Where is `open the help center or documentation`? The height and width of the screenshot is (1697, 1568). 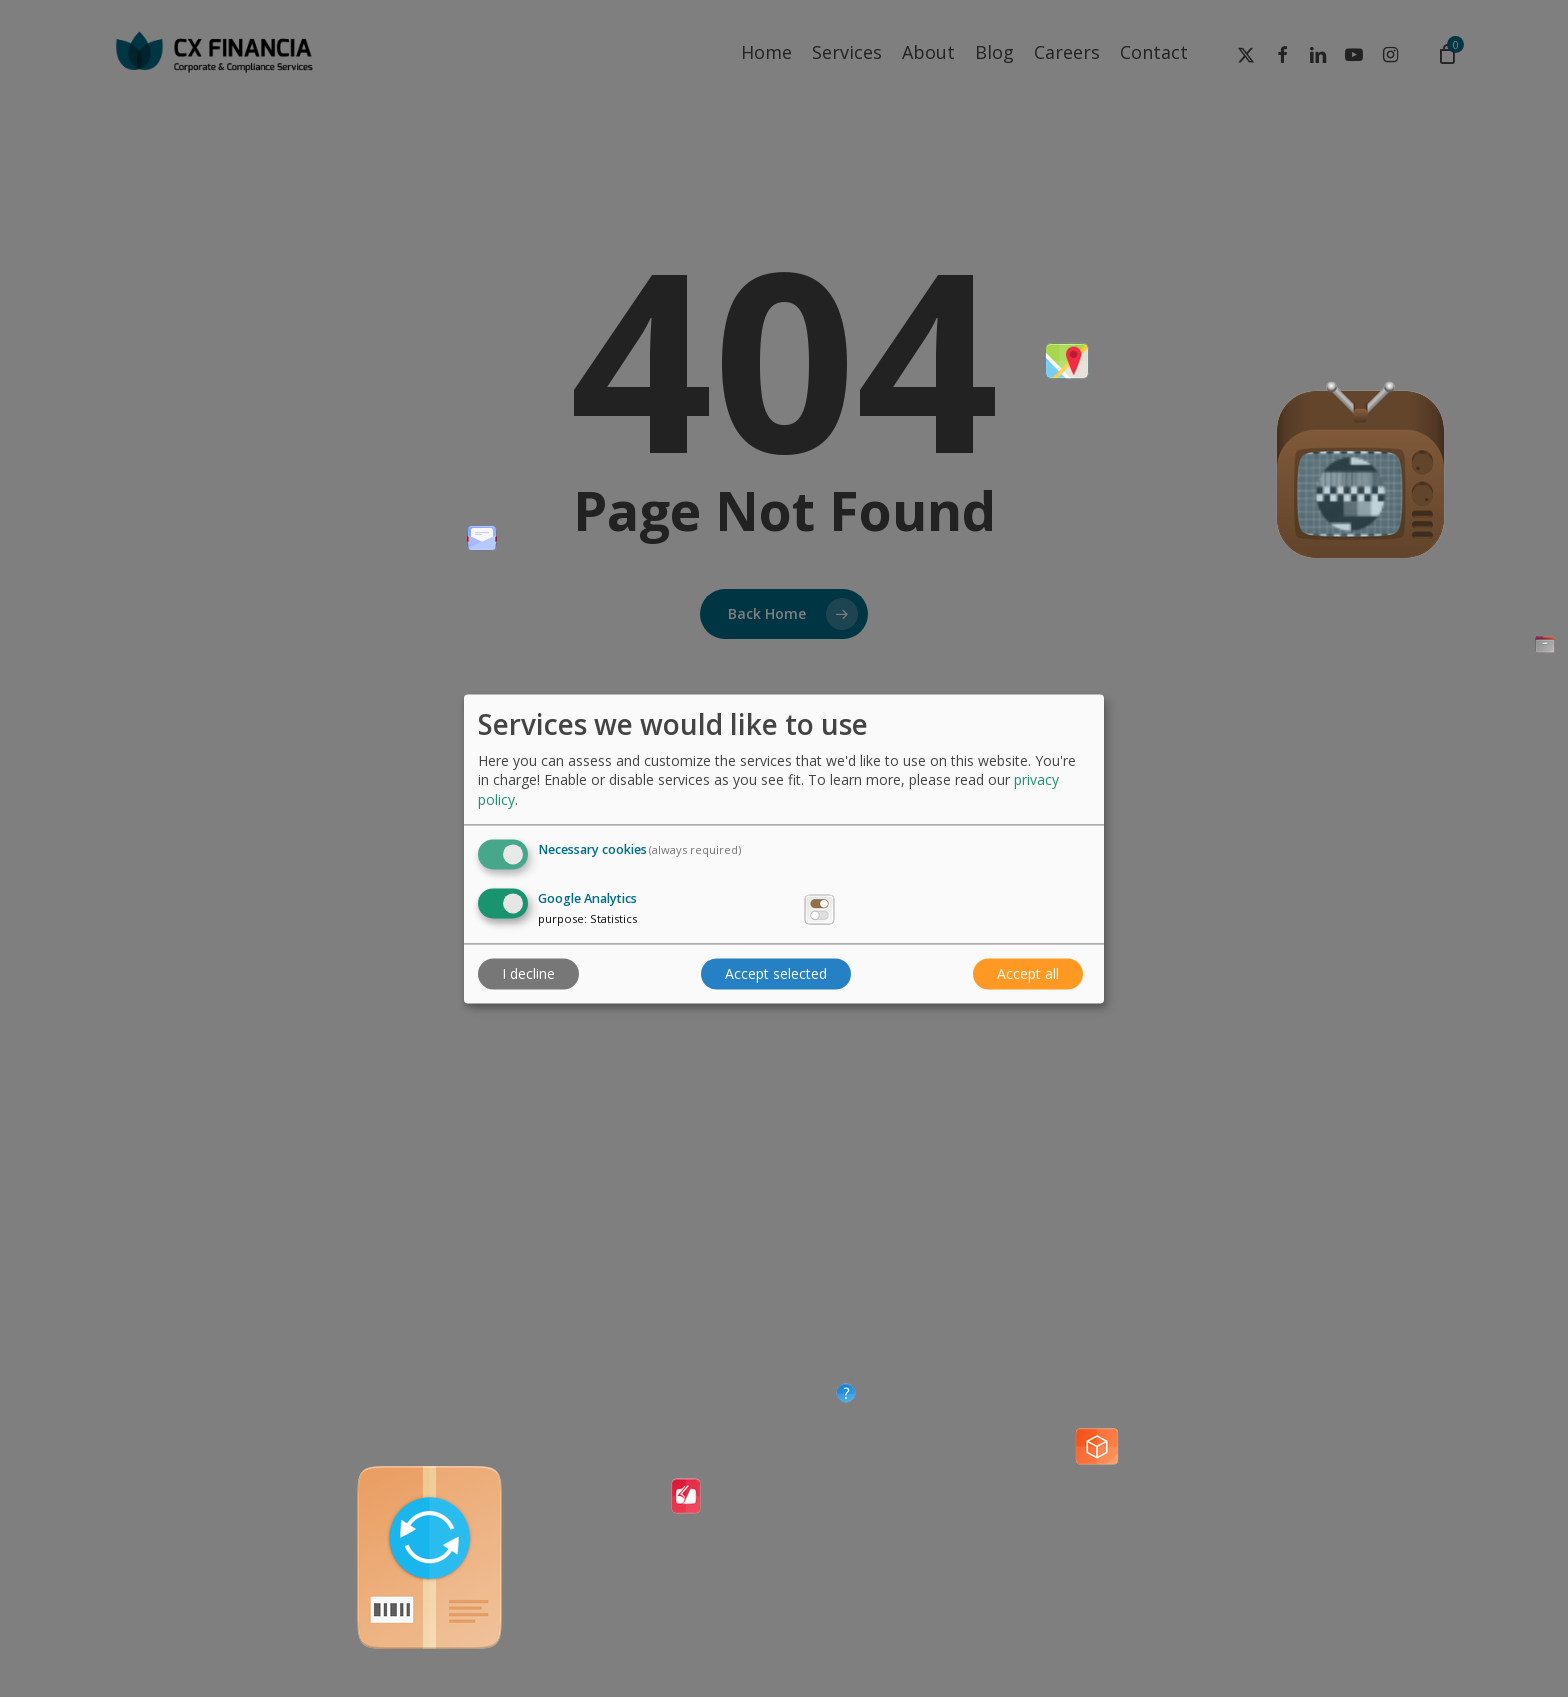 open the help center or documentation is located at coordinates (846, 1393).